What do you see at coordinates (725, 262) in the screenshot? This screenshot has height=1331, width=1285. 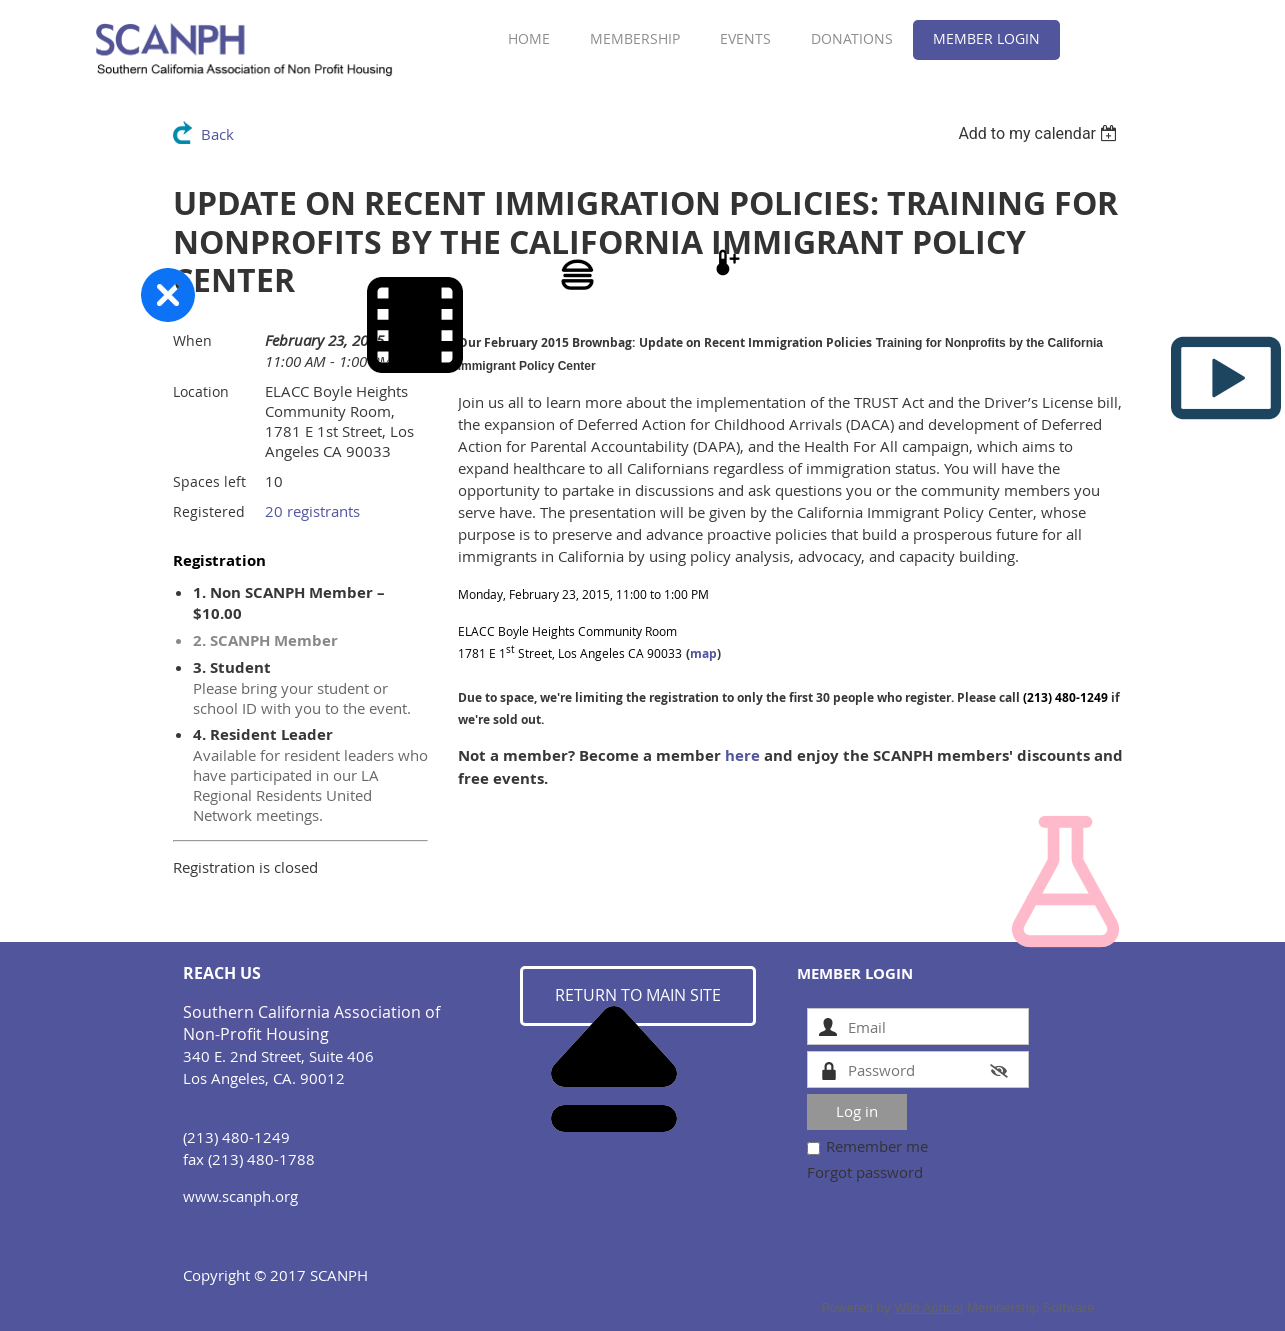 I see `increase temperature setting` at bounding box center [725, 262].